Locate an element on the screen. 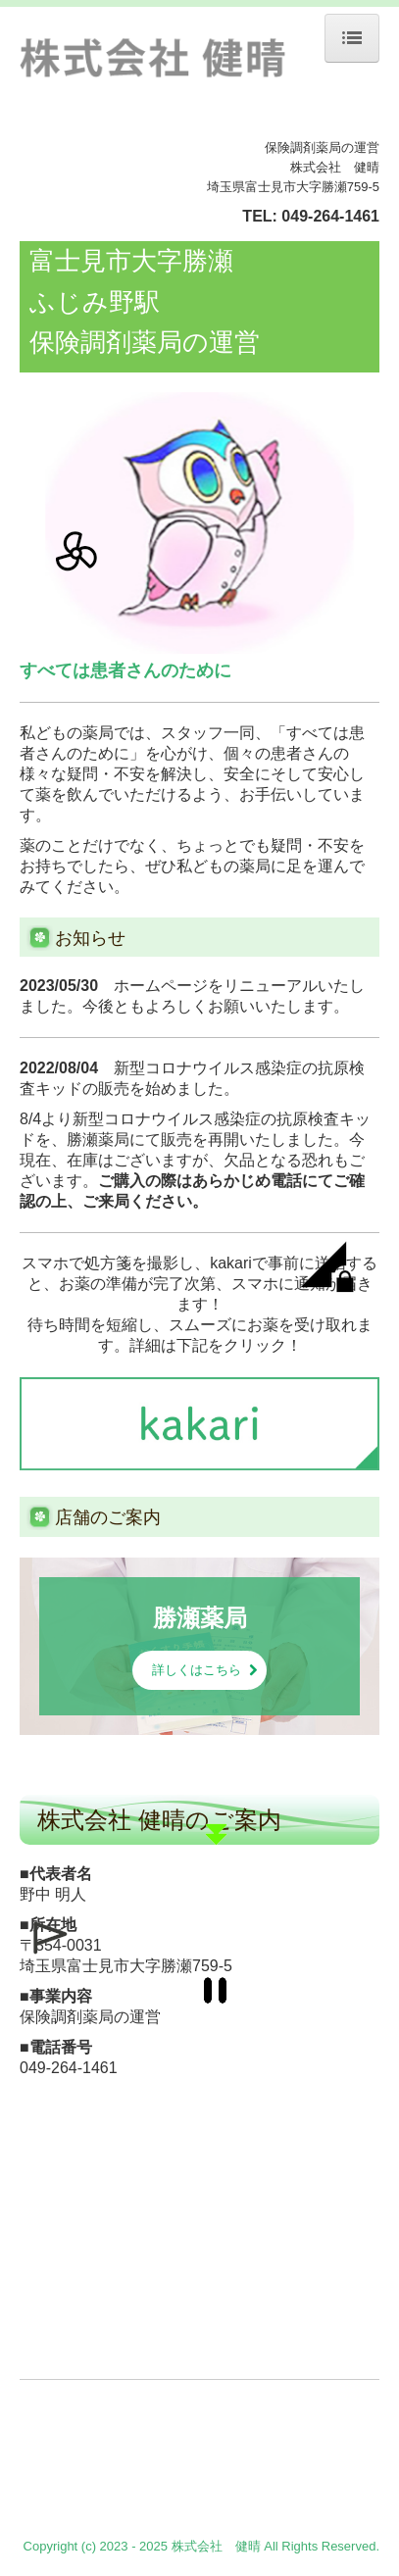  pause media playback is located at coordinates (215, 1990).